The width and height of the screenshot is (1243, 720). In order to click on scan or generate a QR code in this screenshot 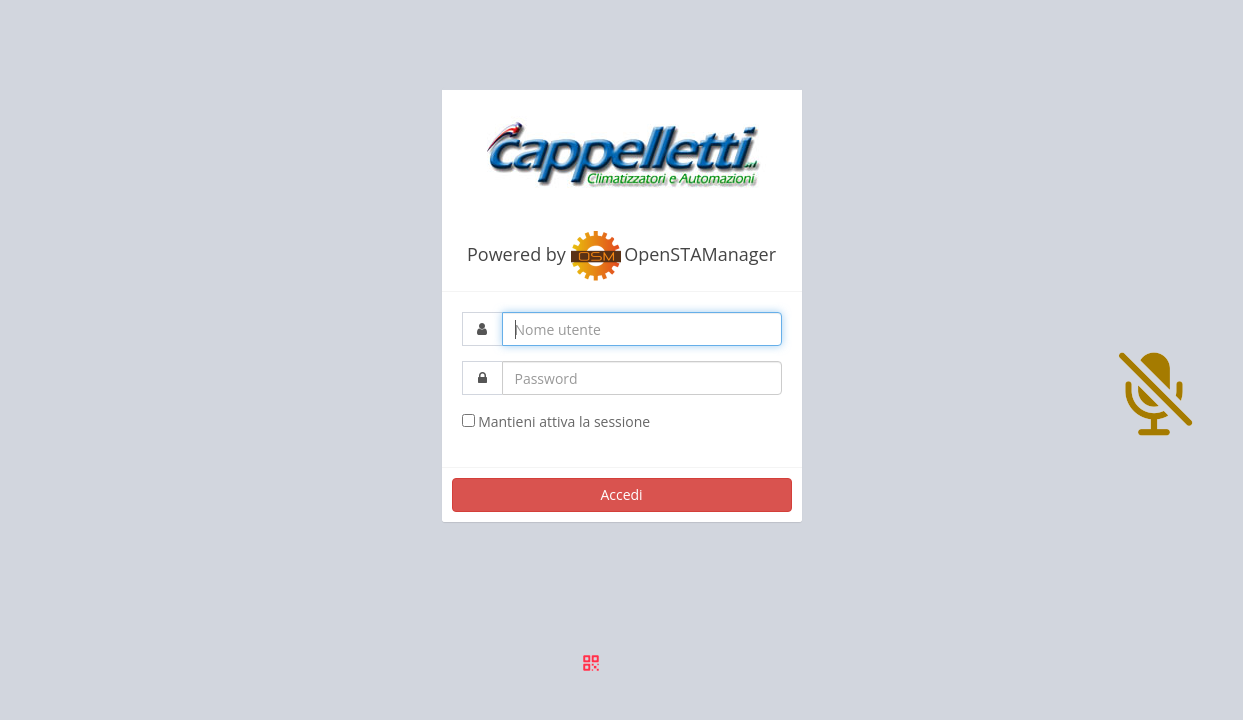, I will do `click(591, 663)`.